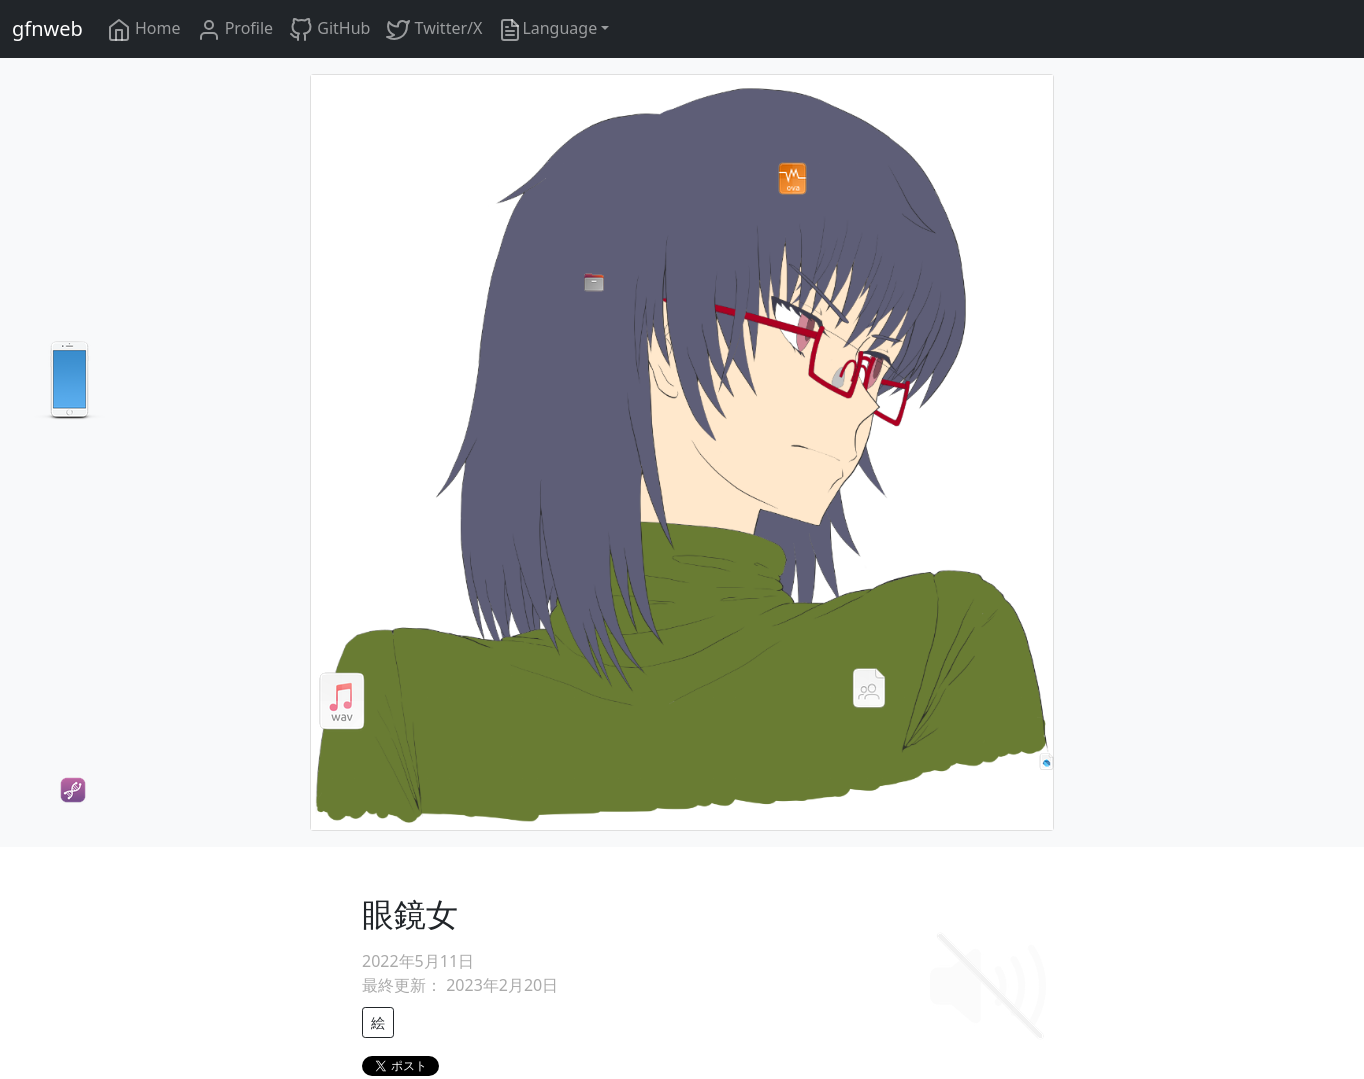 Image resolution: width=1364 pixels, height=1079 pixels. What do you see at coordinates (69, 380) in the screenshot?
I see `connect or sync with iPhone device` at bounding box center [69, 380].